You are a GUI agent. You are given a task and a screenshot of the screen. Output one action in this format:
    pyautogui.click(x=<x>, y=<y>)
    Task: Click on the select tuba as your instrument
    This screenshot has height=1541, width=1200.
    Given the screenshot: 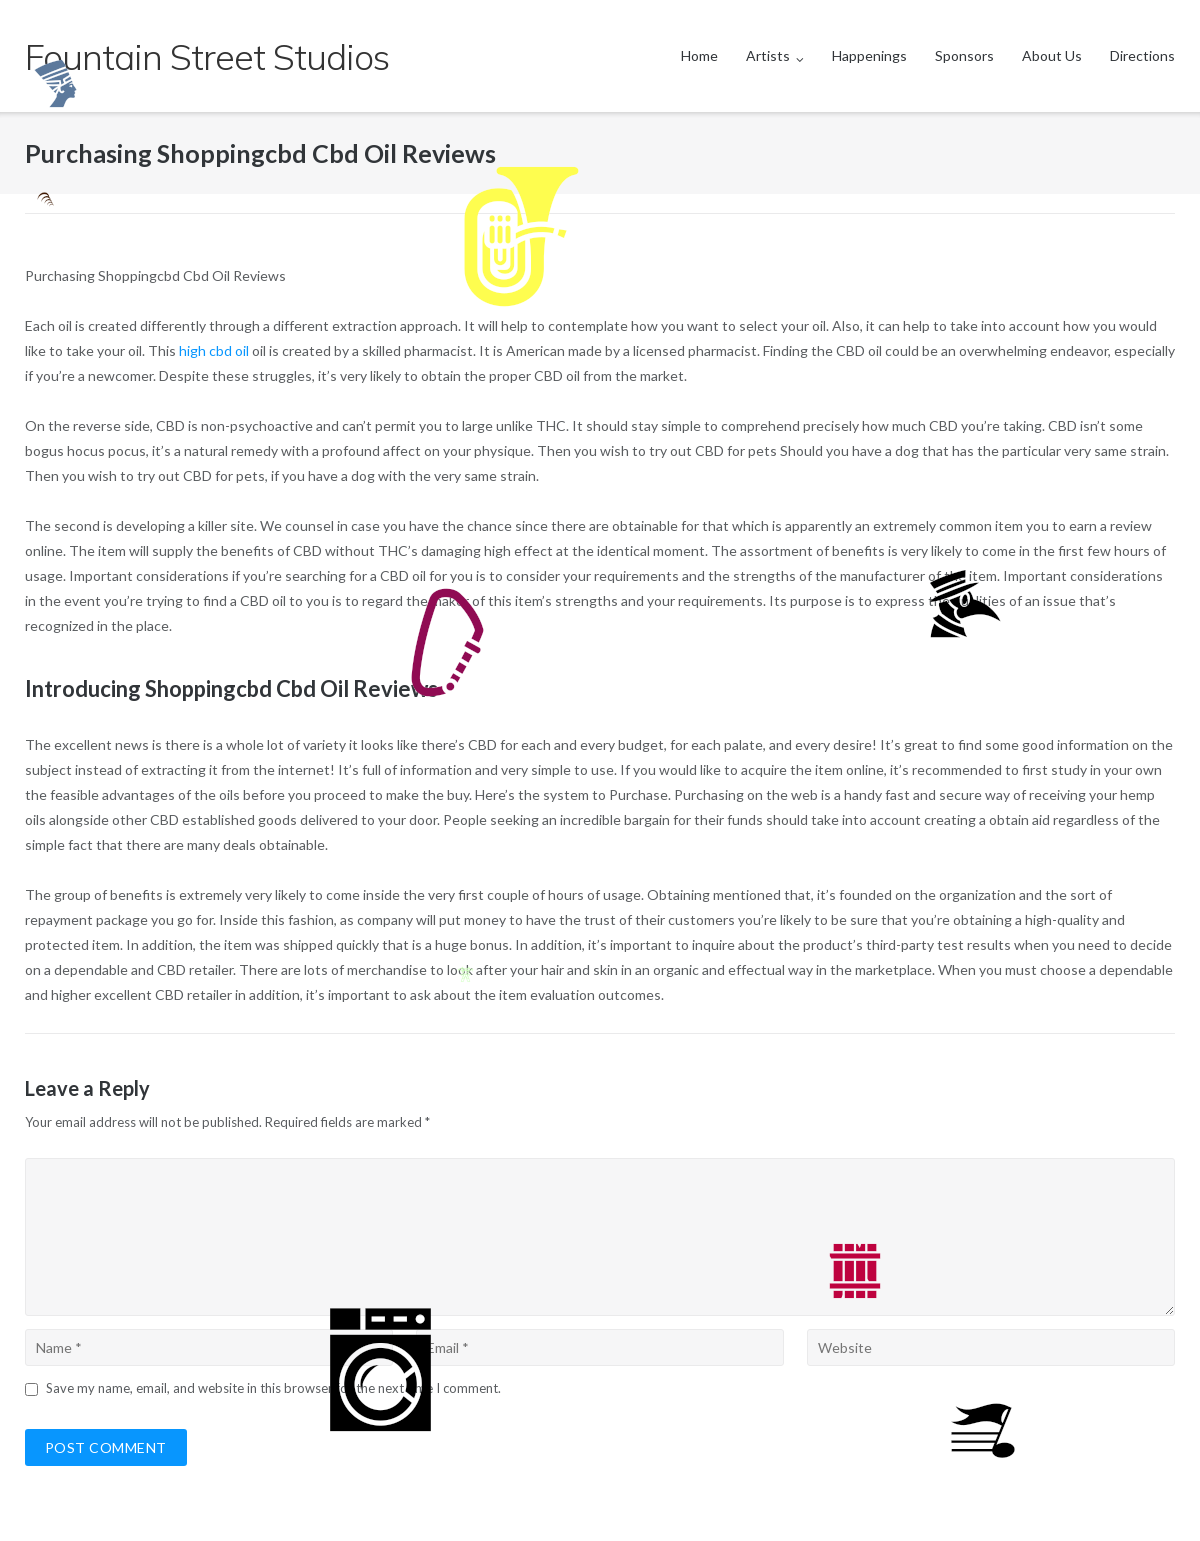 What is the action you would take?
    pyautogui.click(x=515, y=235)
    